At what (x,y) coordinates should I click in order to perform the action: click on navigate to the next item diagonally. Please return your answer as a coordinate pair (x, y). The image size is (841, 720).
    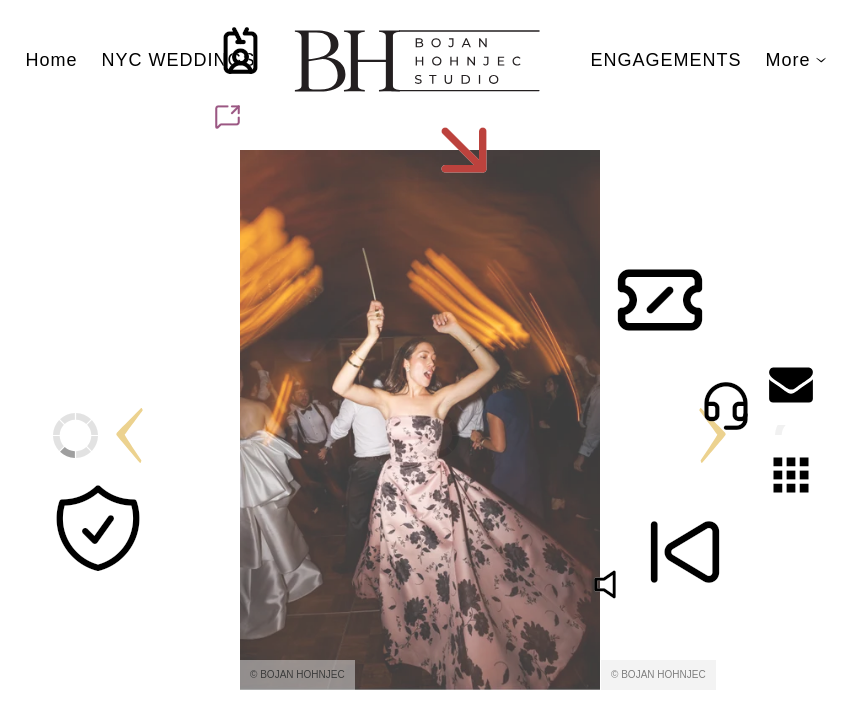
    Looking at the image, I should click on (464, 150).